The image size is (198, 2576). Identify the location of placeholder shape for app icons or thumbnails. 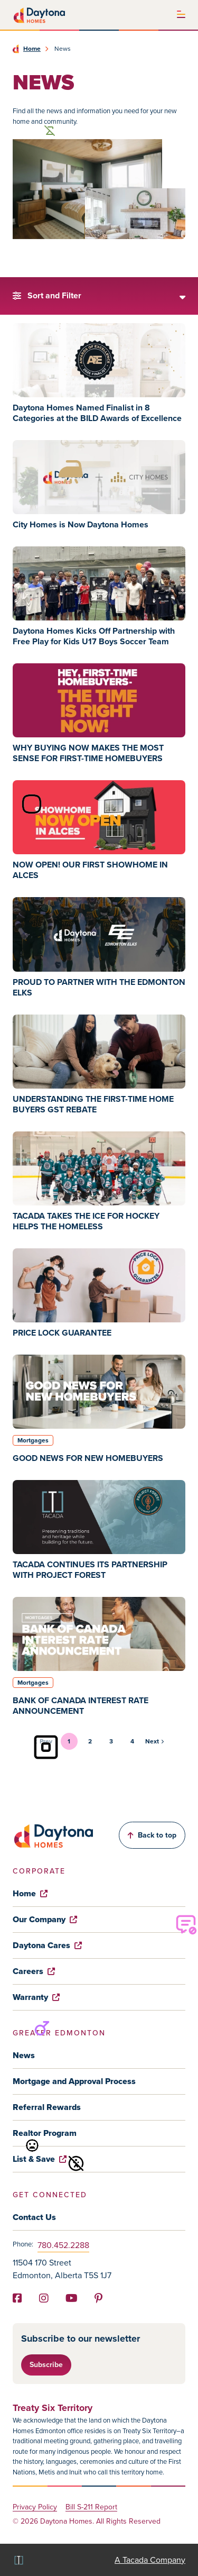
(32, 804).